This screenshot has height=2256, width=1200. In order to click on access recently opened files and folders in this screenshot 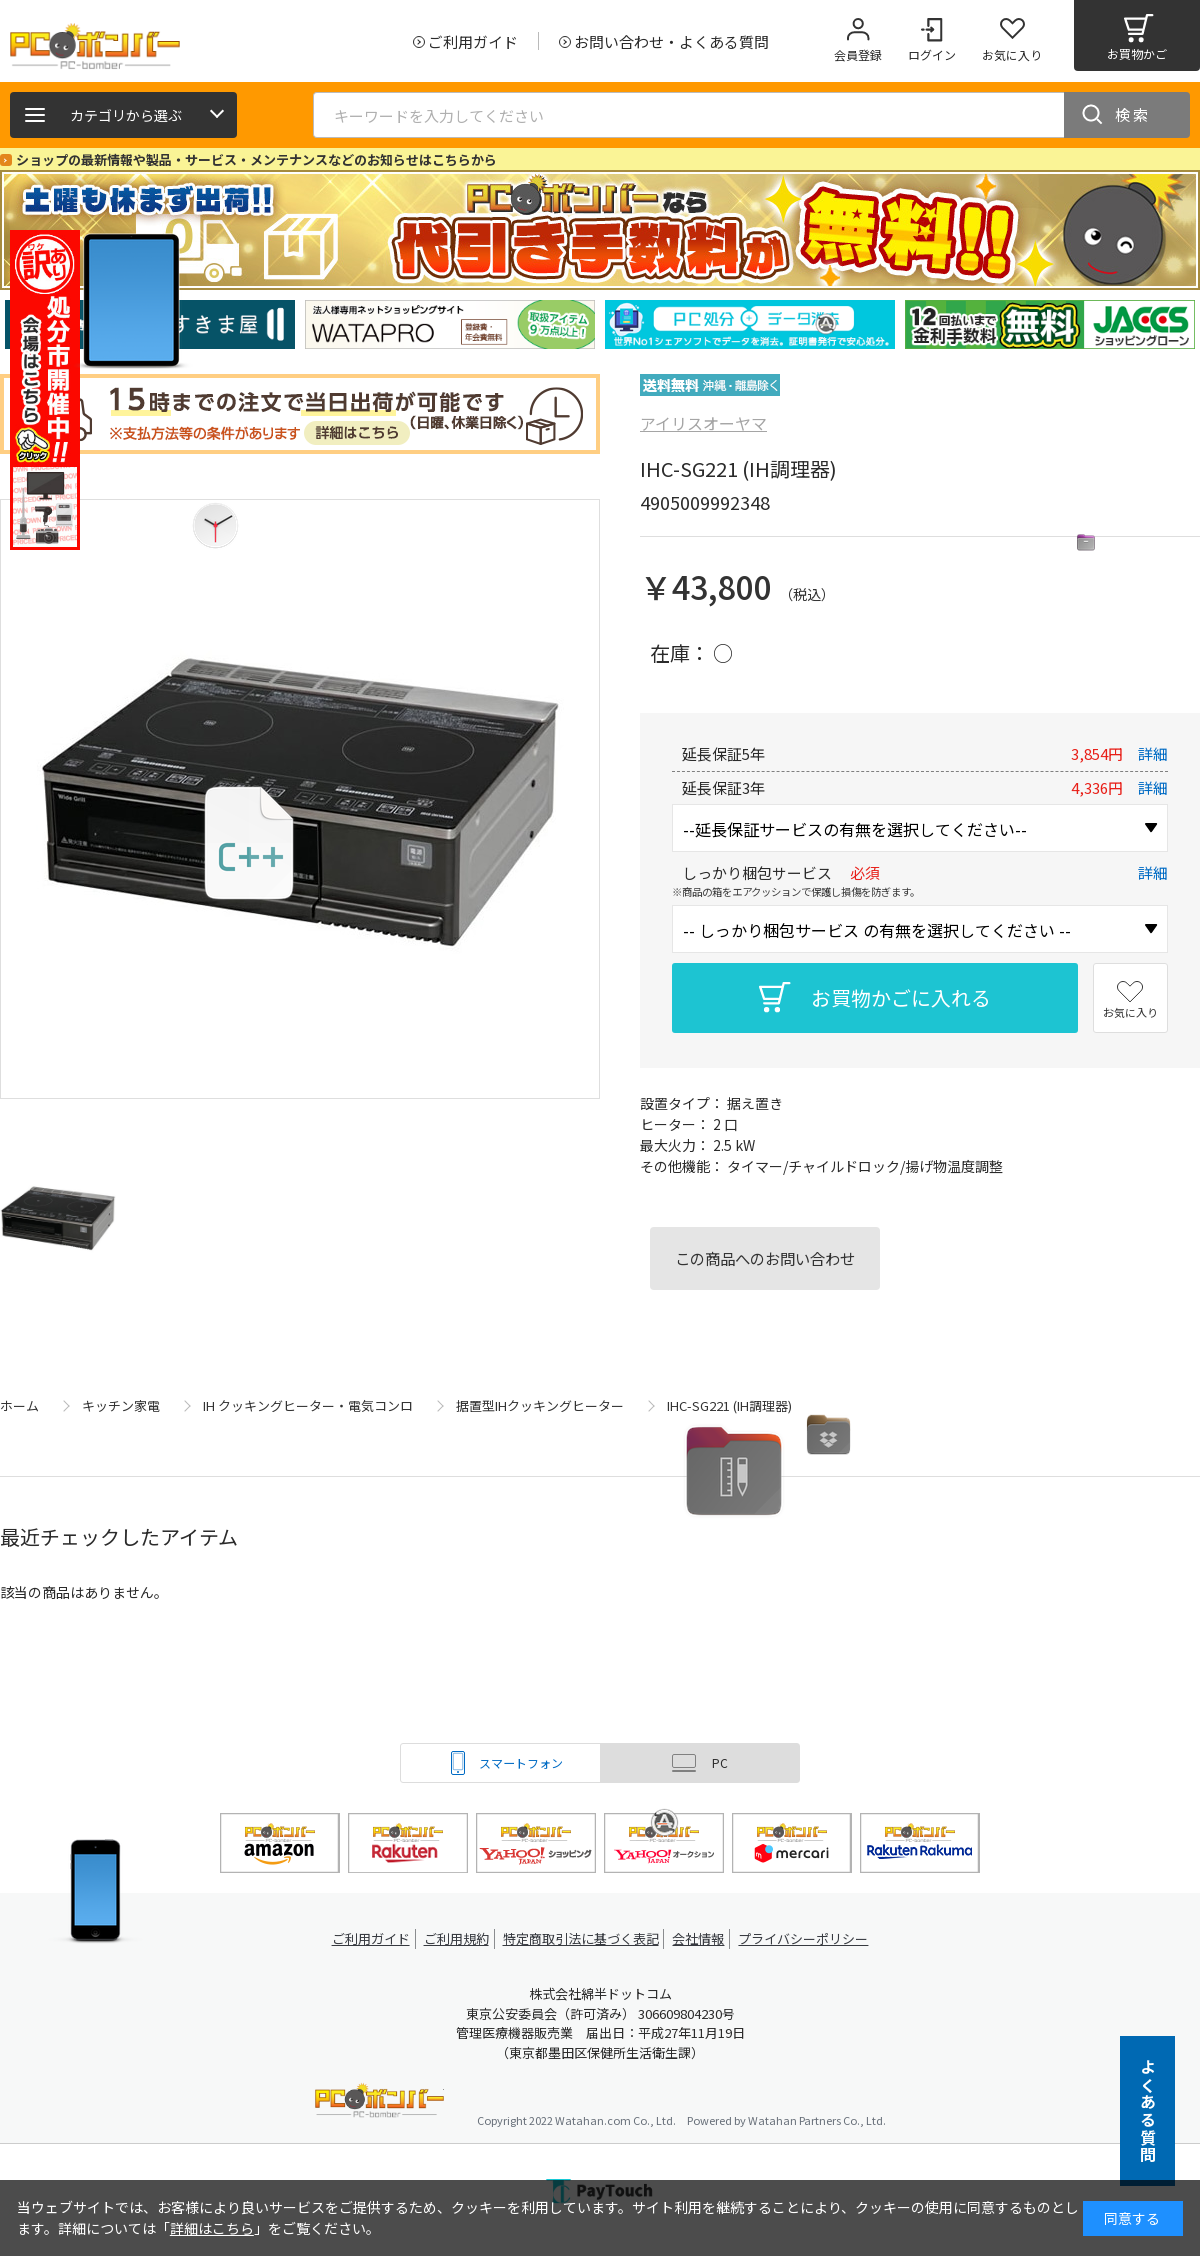, I will do `click(215, 525)`.